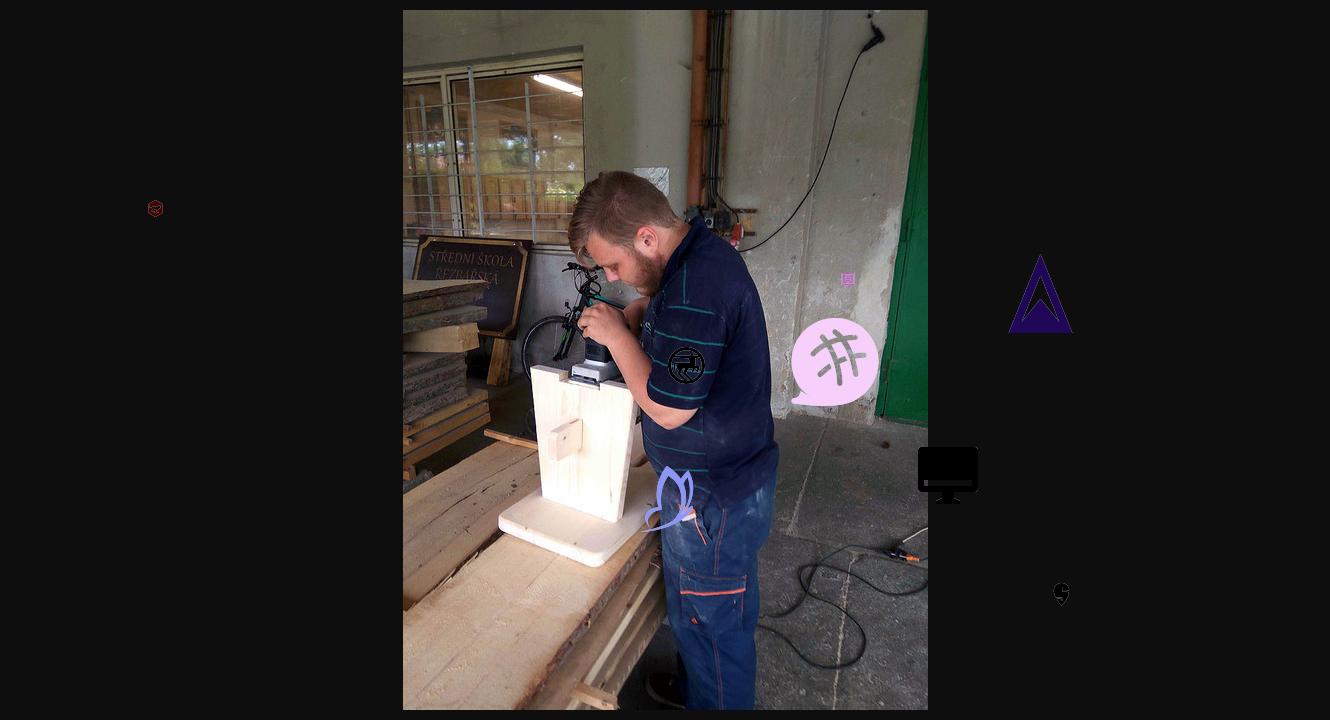  I want to click on access Chinese yuan payment options, so click(848, 279).